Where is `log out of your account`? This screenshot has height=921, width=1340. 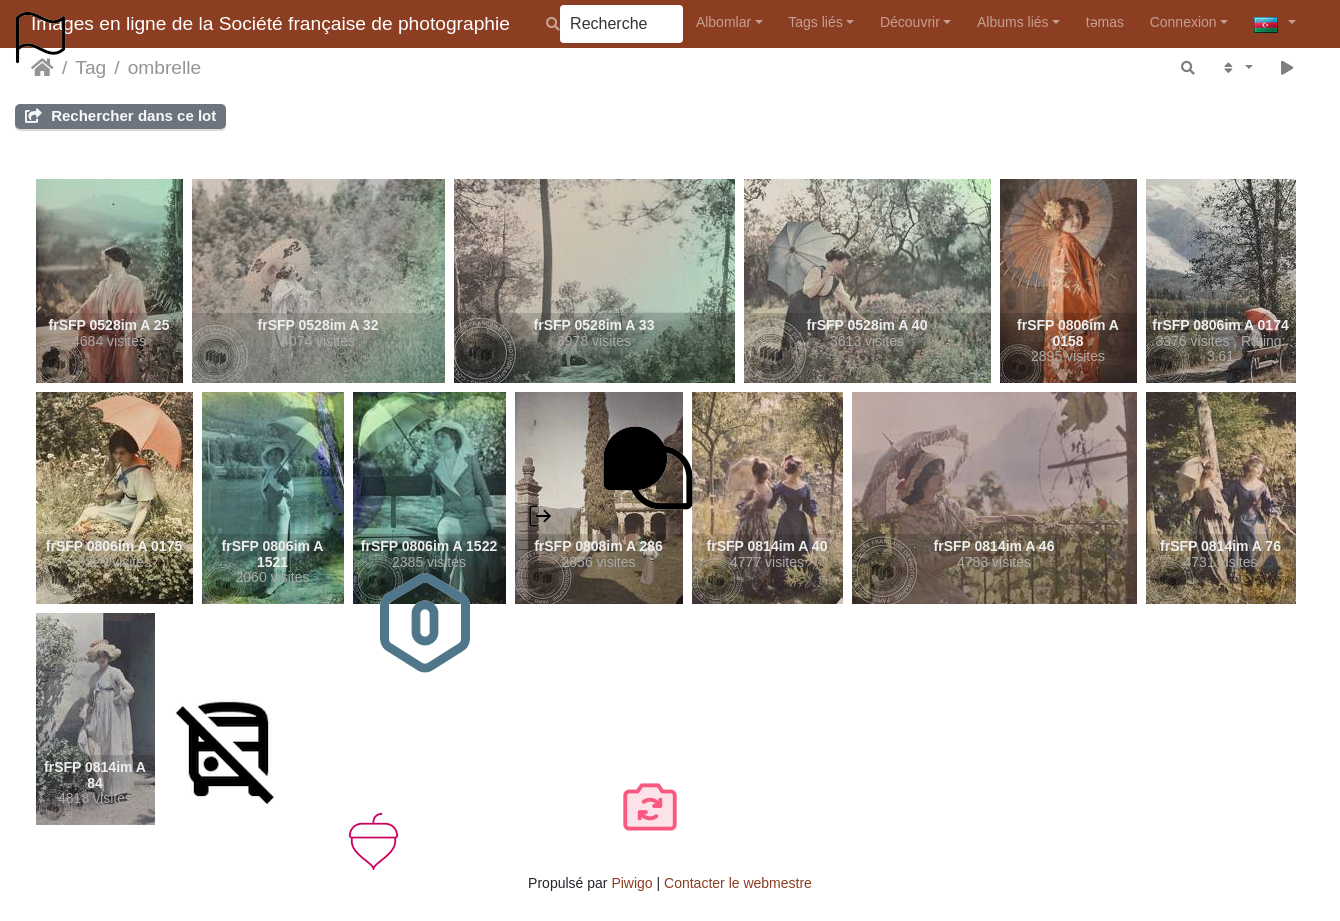 log out of your account is located at coordinates (540, 516).